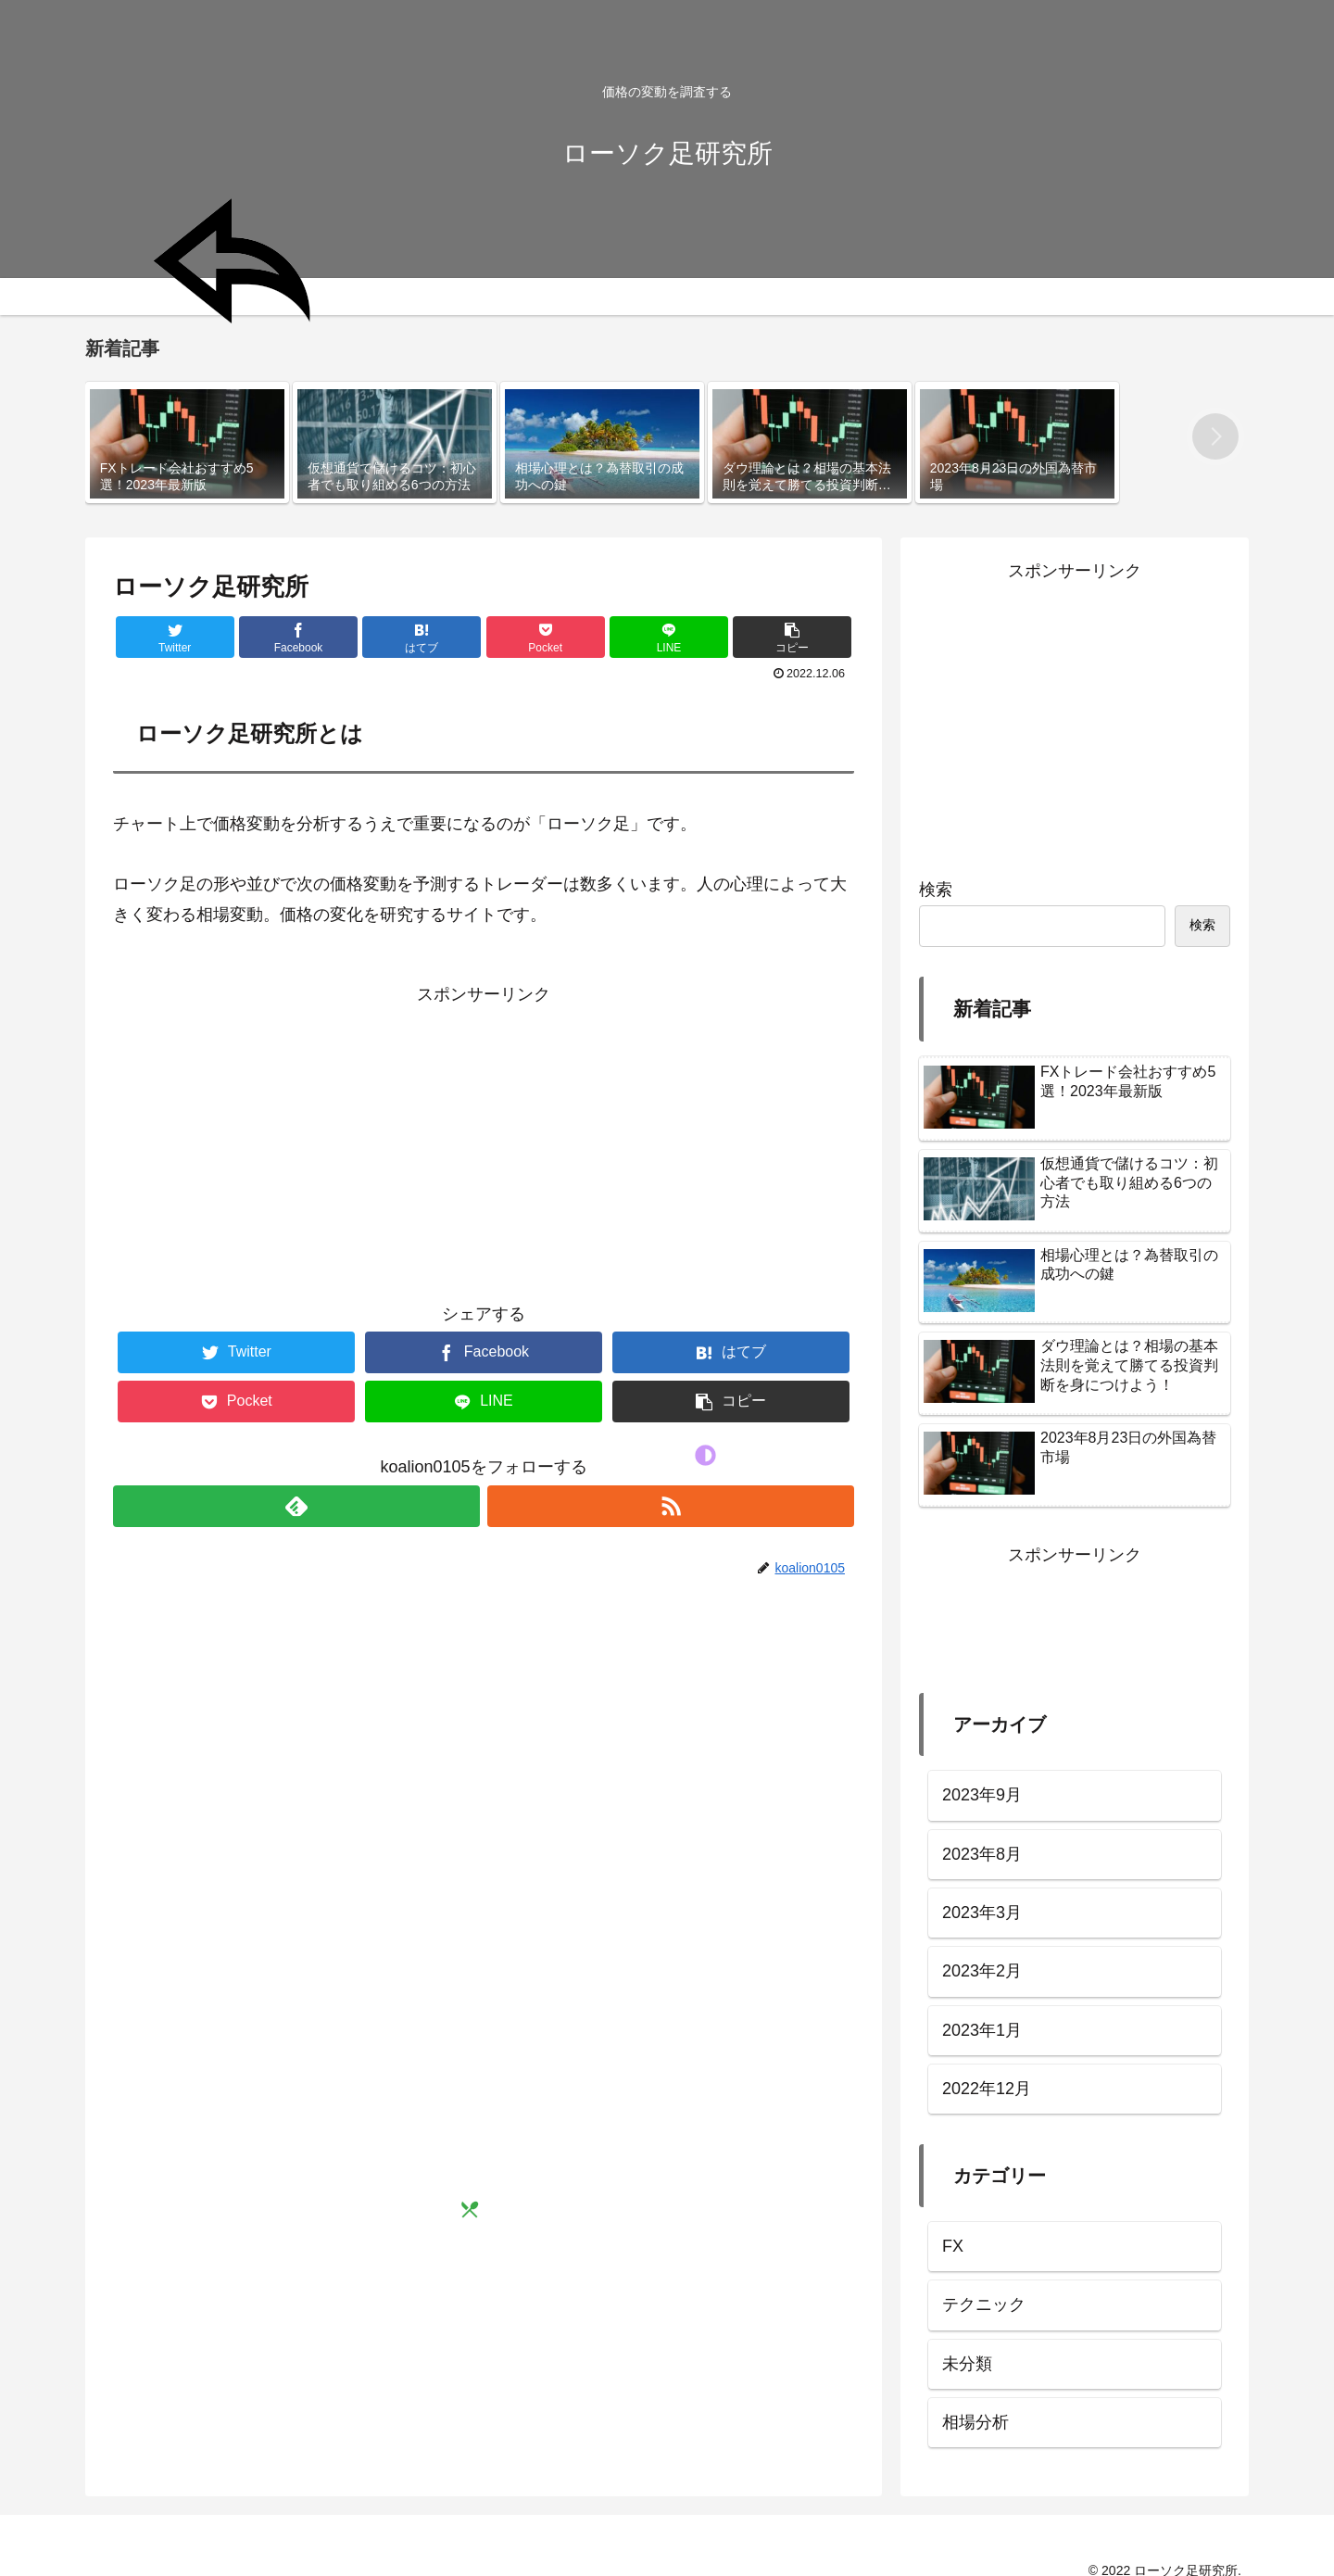  Describe the element at coordinates (705, 1455) in the screenshot. I see `loading indicator showing 50% progress` at that location.